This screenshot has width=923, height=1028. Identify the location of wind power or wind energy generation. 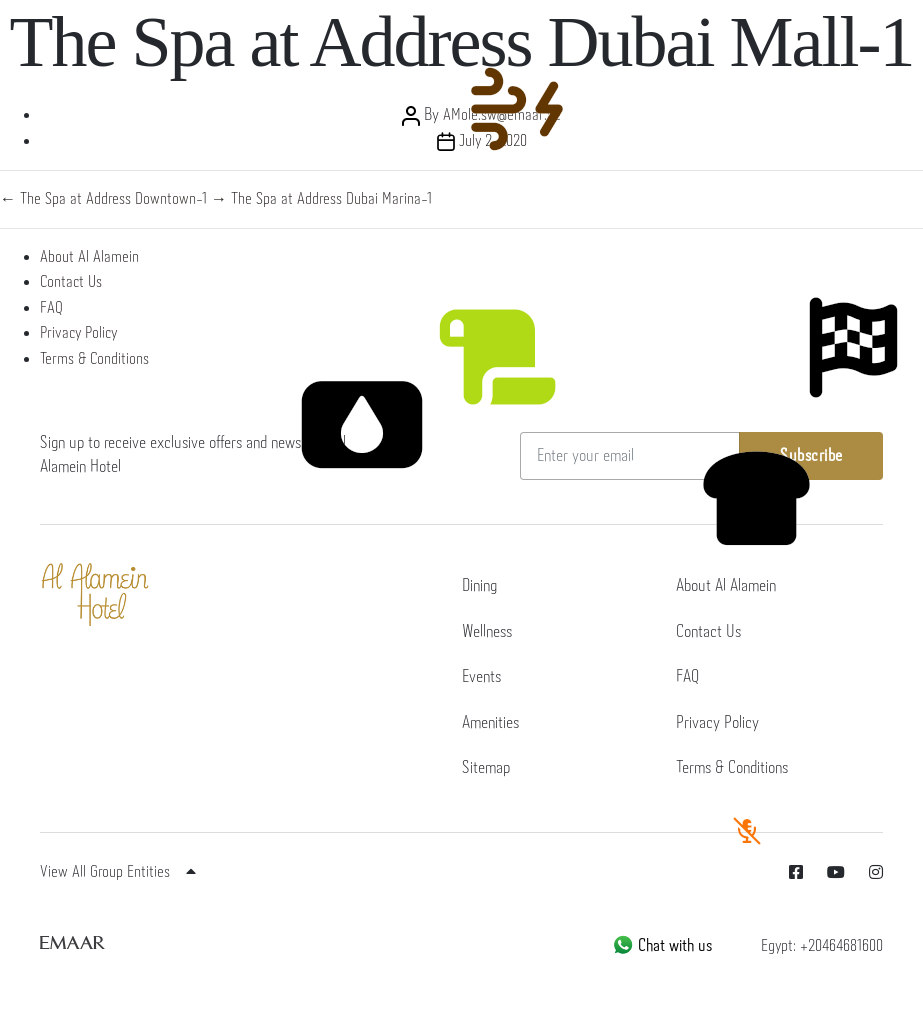
(517, 109).